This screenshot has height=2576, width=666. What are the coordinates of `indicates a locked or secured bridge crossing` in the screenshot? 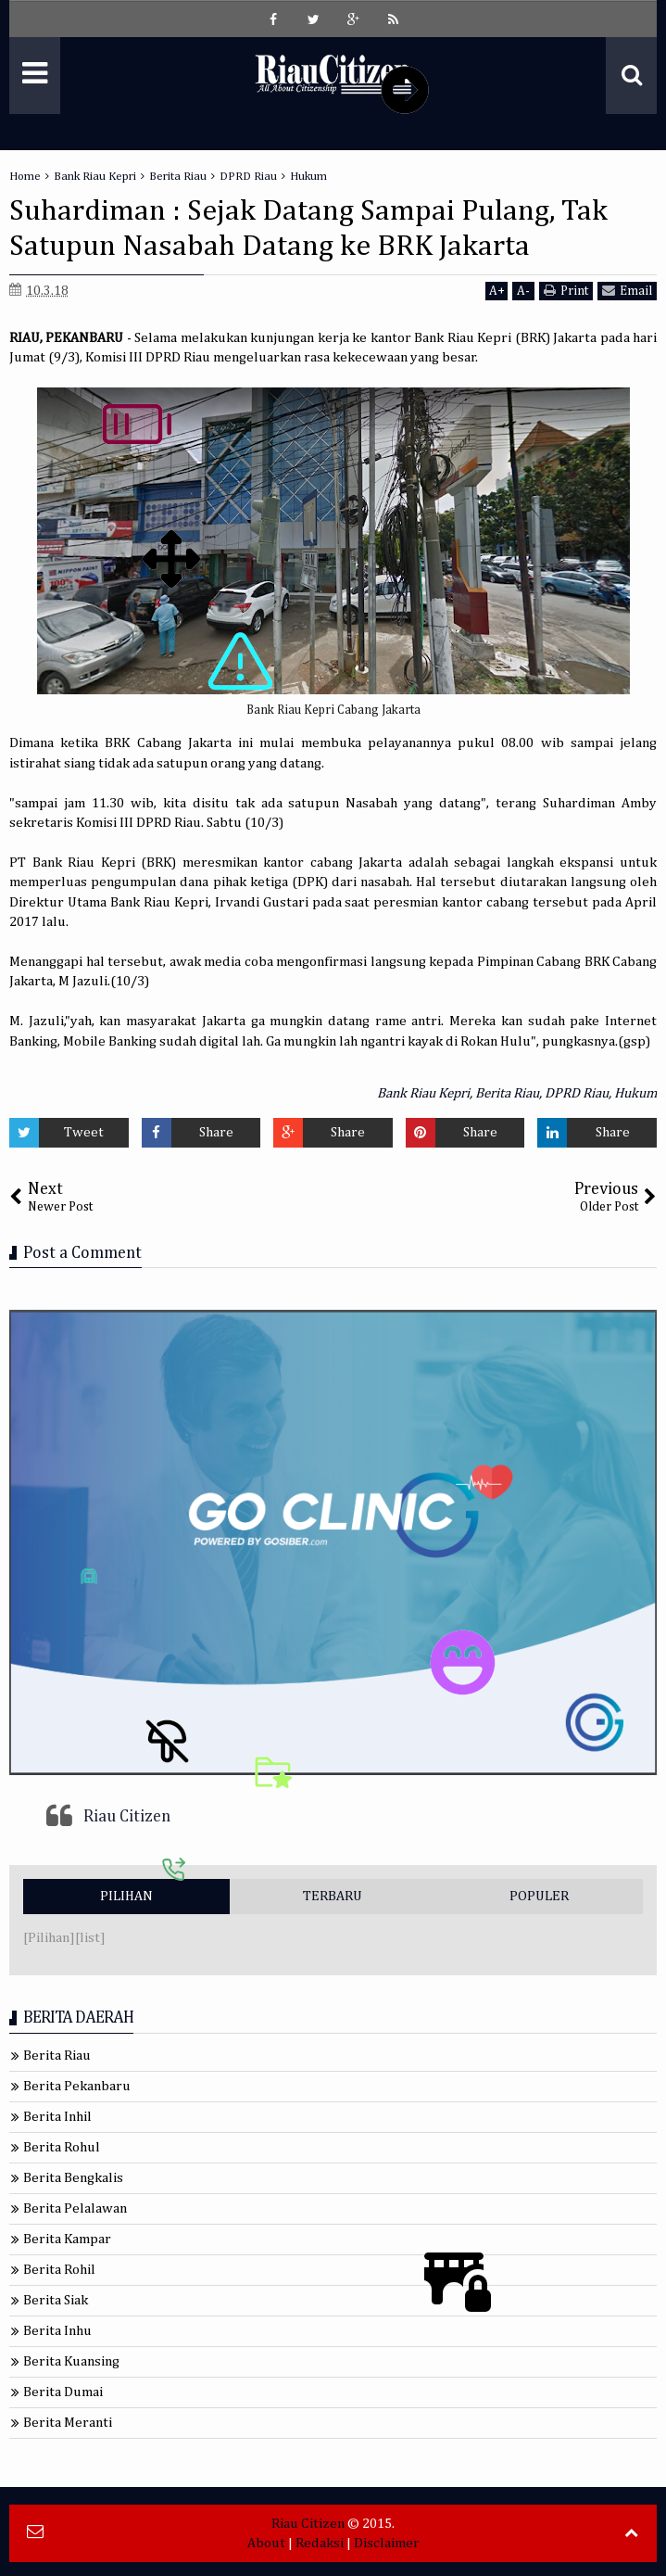 It's located at (458, 2278).